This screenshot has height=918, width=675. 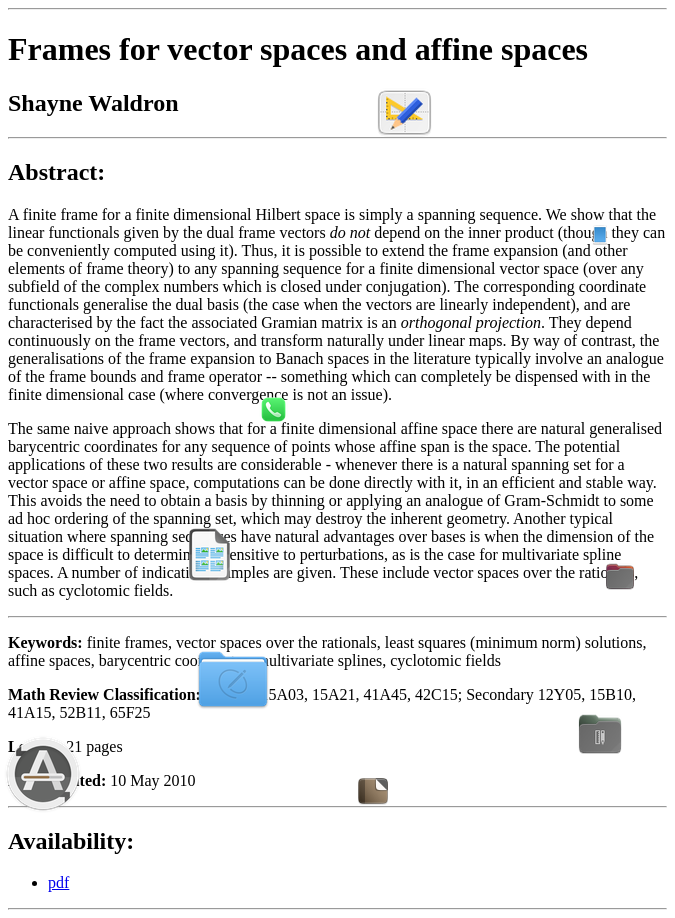 I want to click on open the phone app to make a call, so click(x=273, y=409).